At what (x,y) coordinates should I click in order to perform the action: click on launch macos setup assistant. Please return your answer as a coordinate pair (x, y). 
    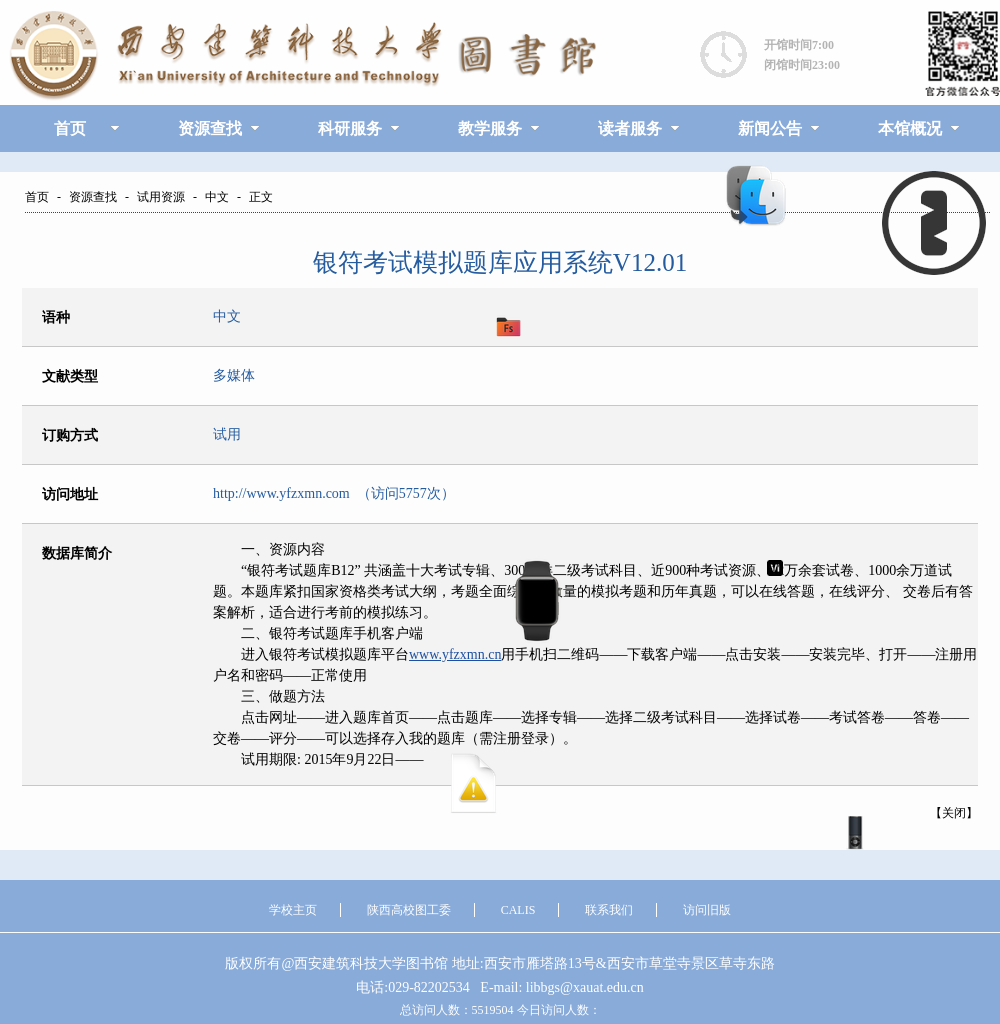
    Looking at the image, I should click on (756, 195).